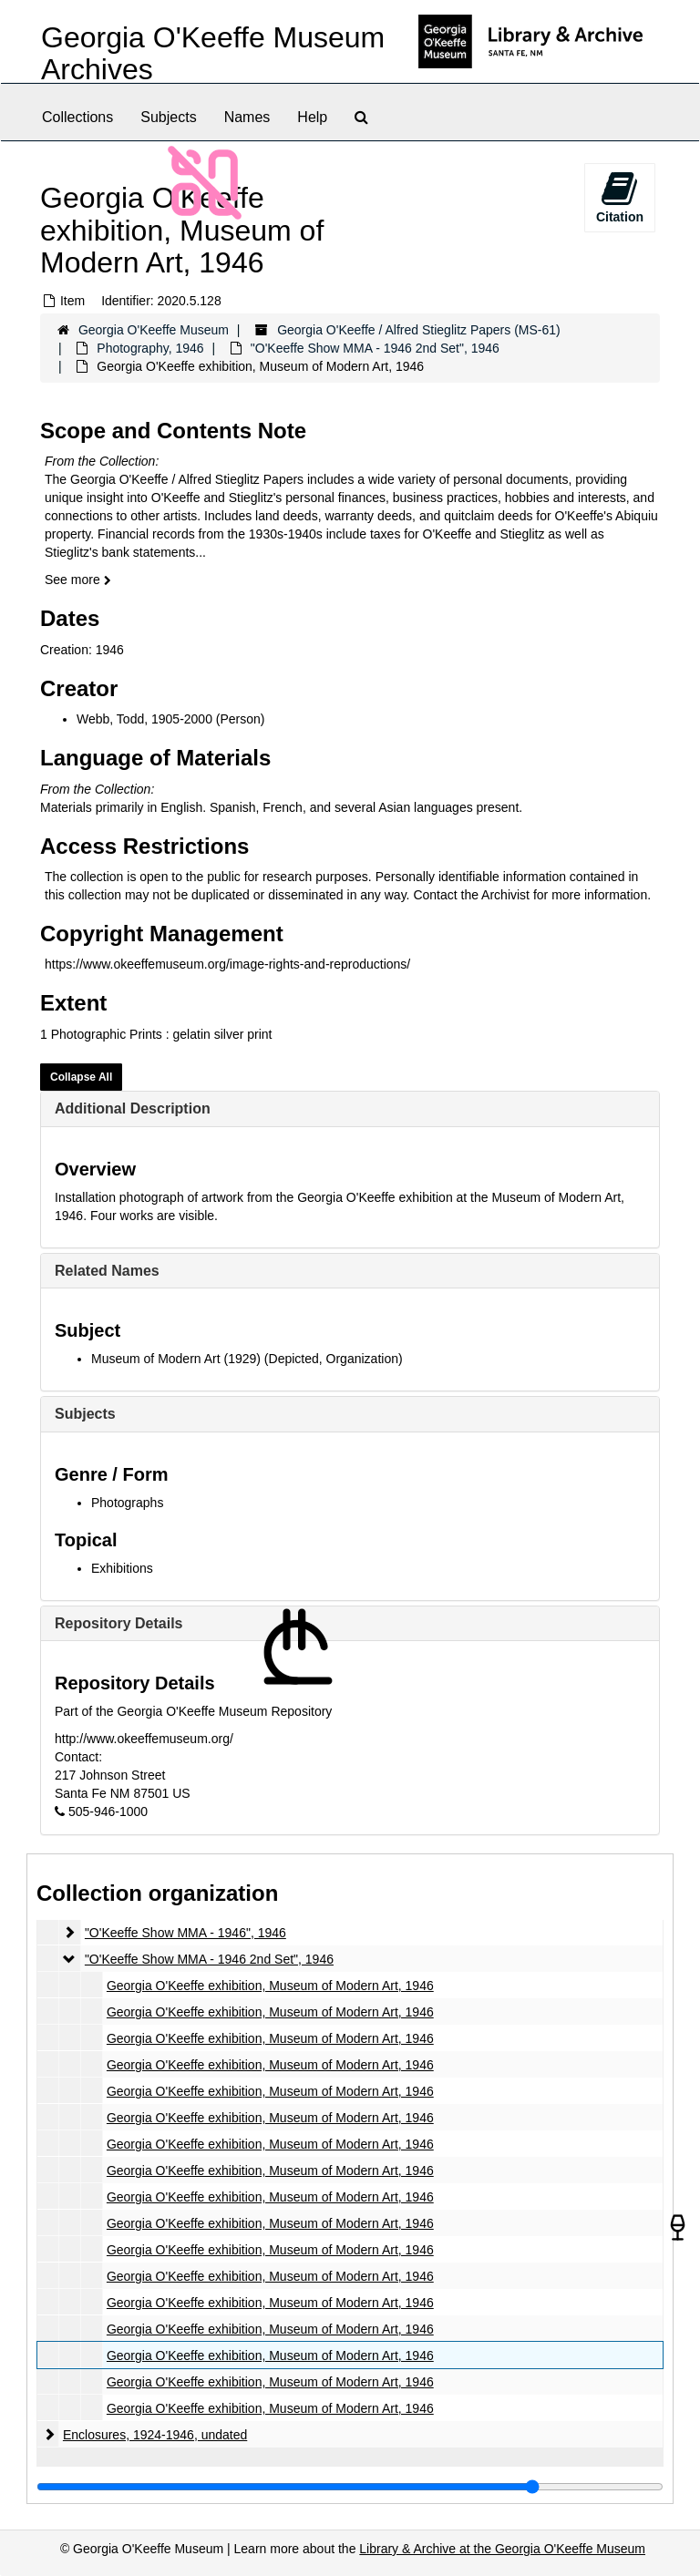  What do you see at coordinates (298, 1647) in the screenshot?
I see `indicates georgian lari currency` at bounding box center [298, 1647].